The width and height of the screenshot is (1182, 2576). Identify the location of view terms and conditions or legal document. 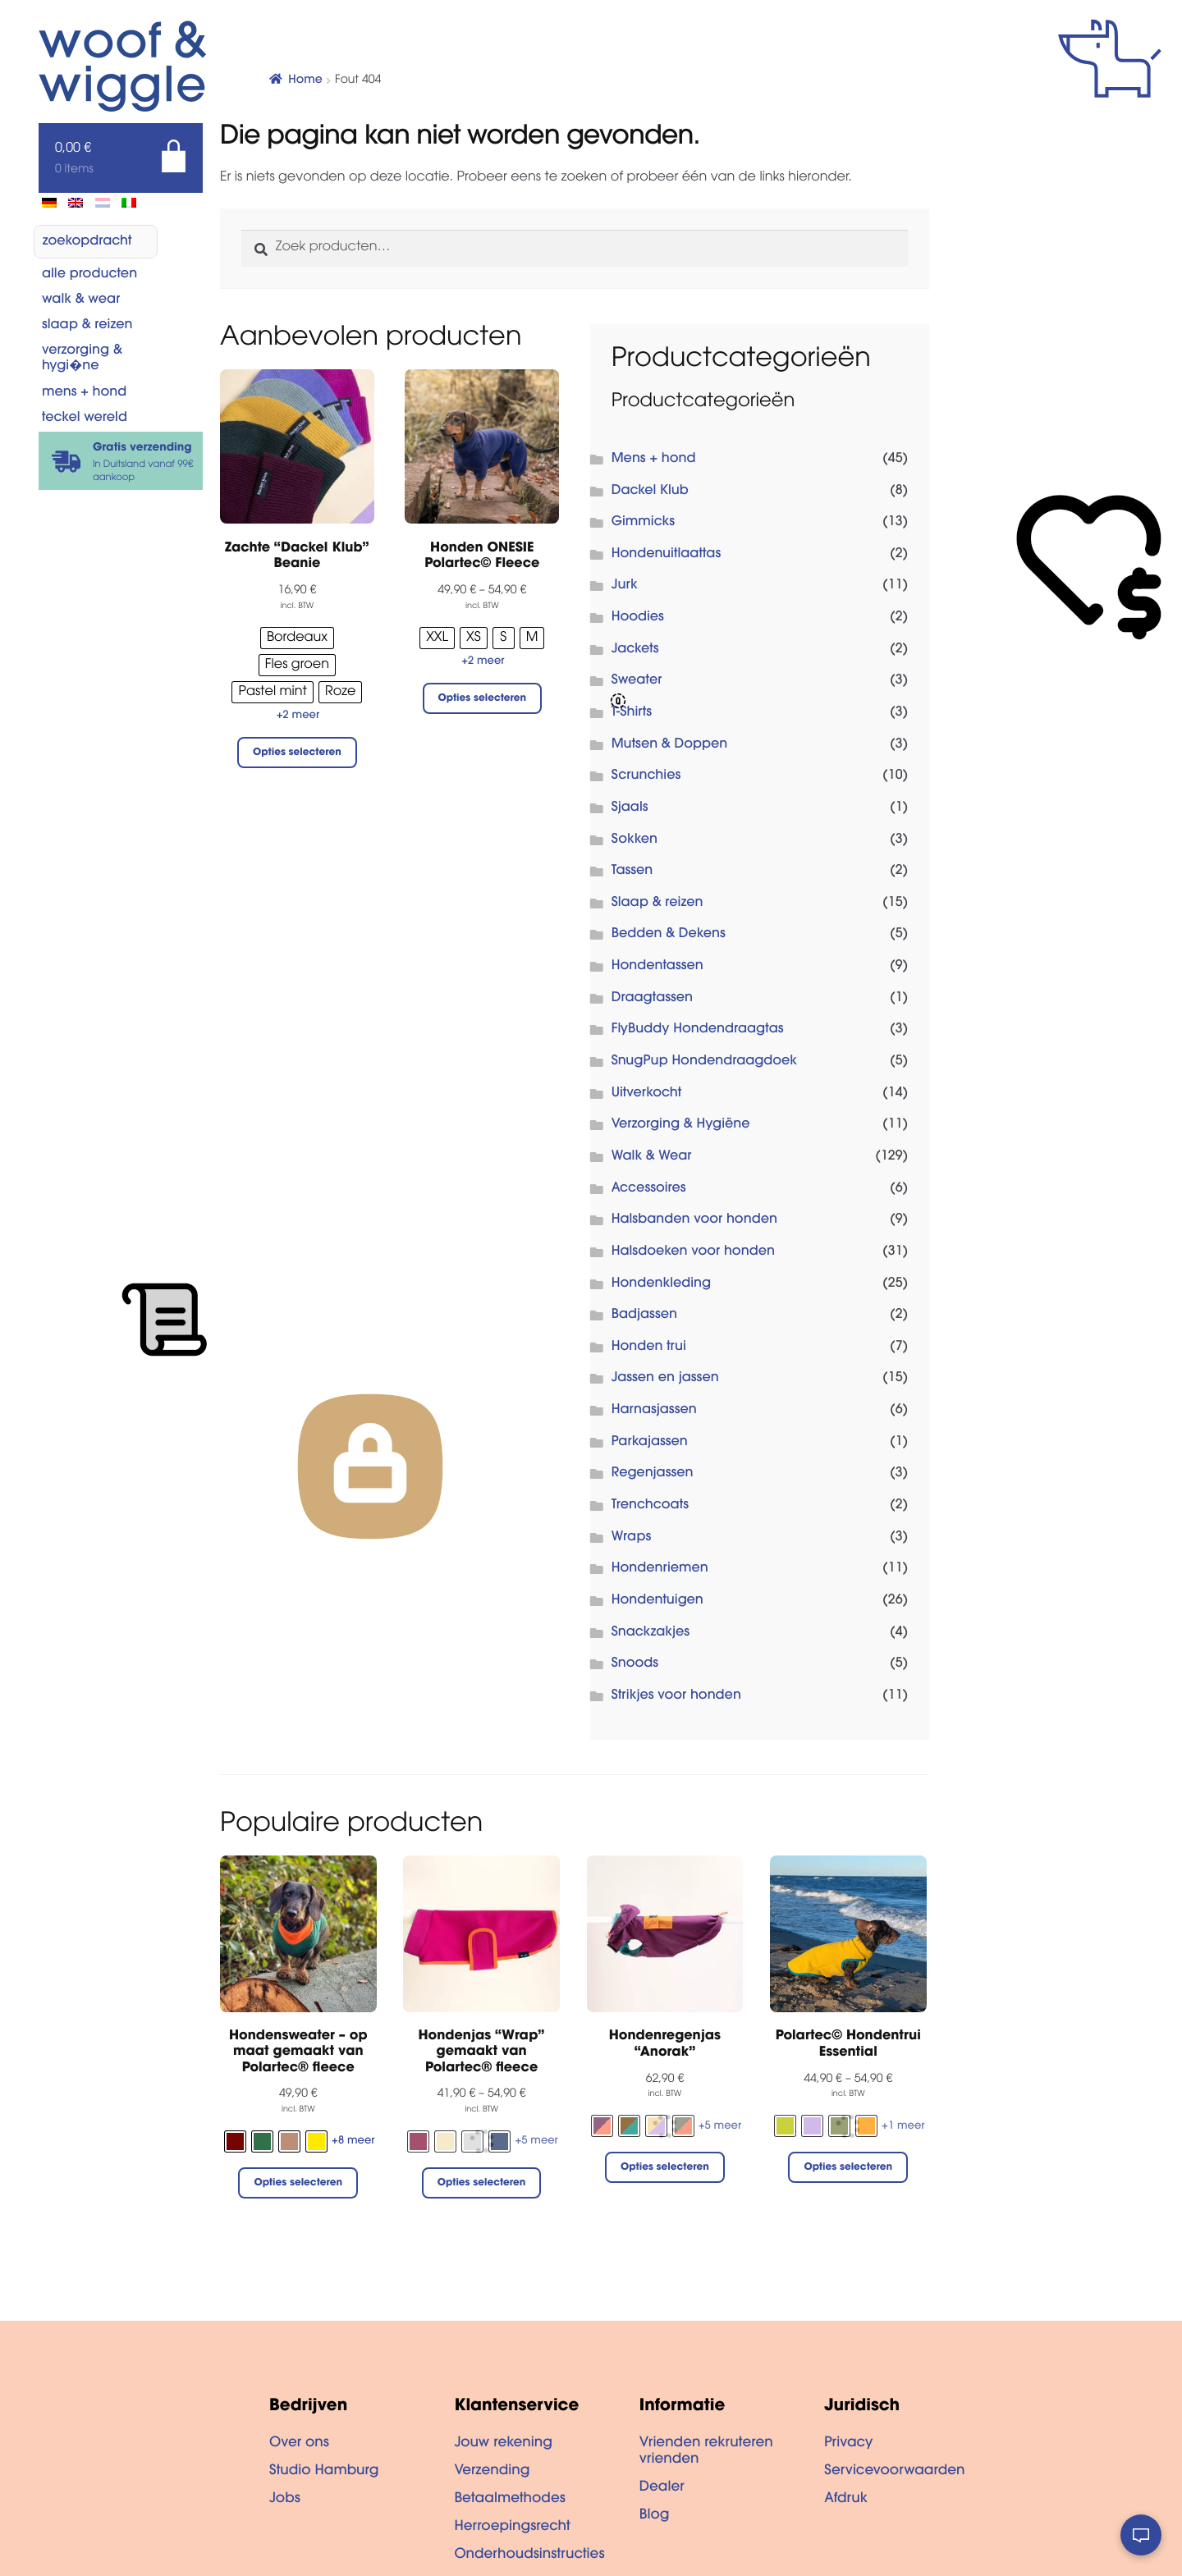
(167, 1320).